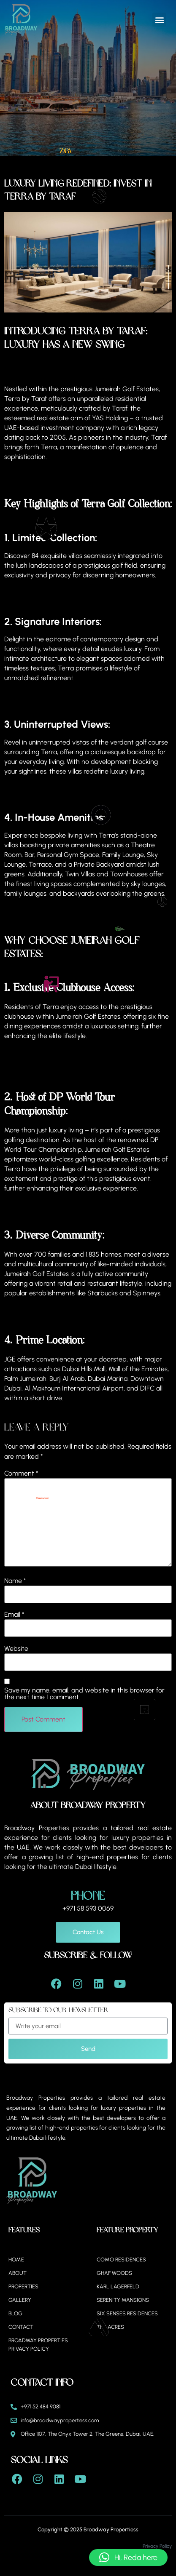 This screenshot has height=2576, width=176. What do you see at coordinates (144, 1709) in the screenshot?
I see `ruff python linter logo` at bounding box center [144, 1709].